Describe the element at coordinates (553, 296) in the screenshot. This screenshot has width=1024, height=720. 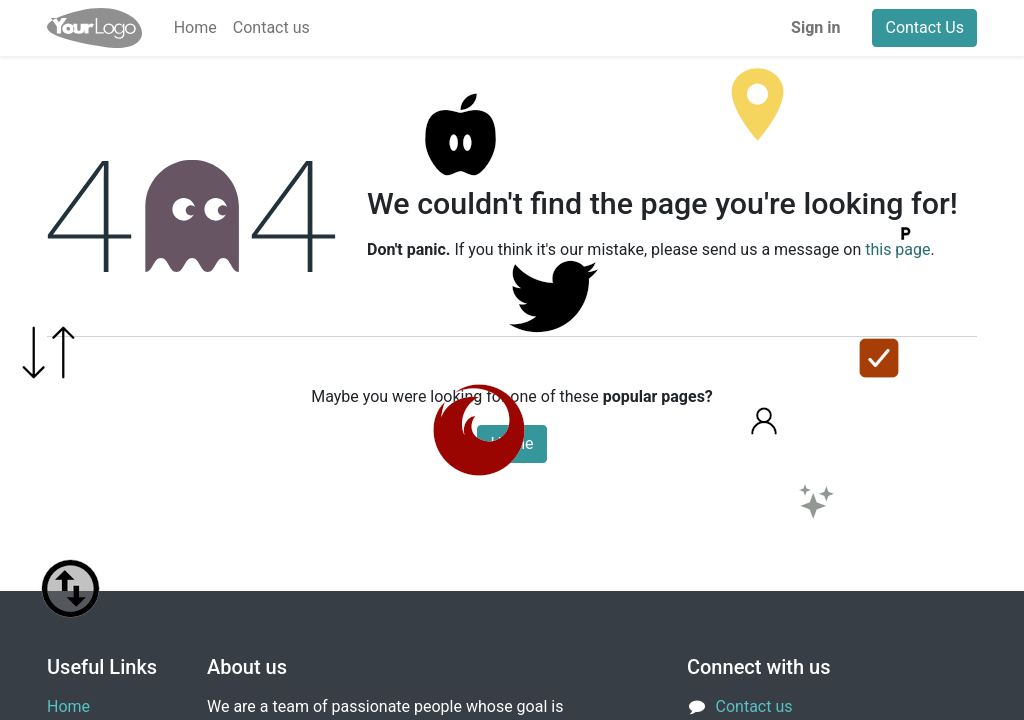
I see `share to twitter` at that location.